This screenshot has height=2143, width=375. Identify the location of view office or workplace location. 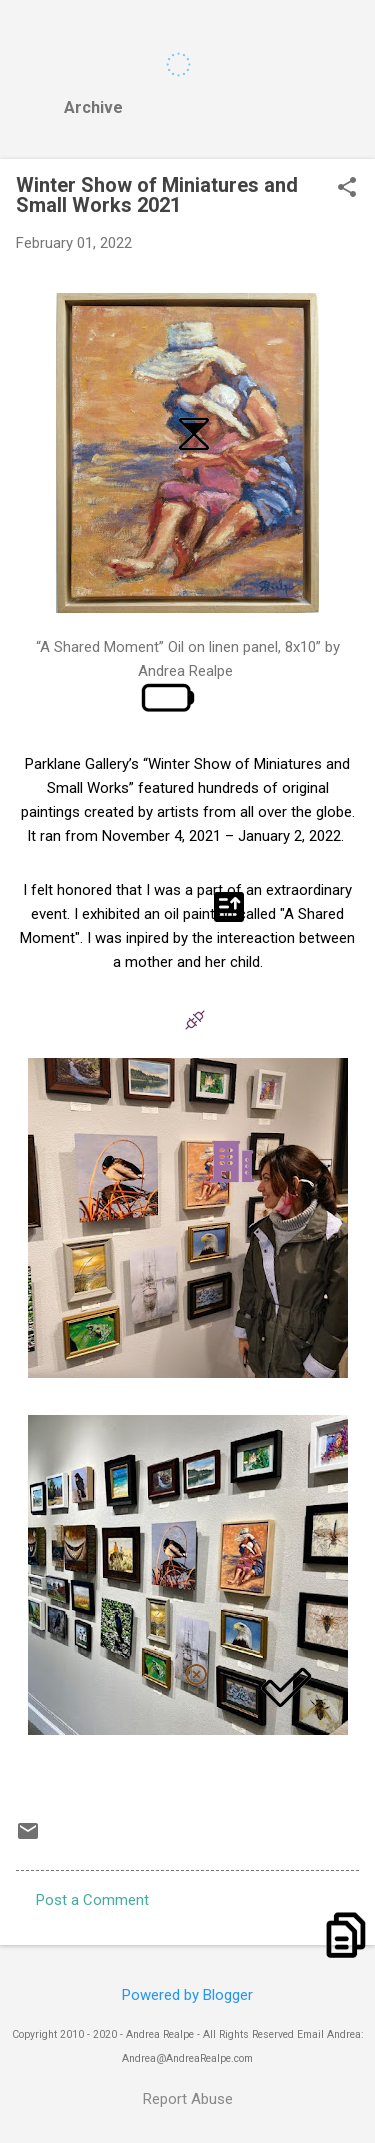
(232, 1161).